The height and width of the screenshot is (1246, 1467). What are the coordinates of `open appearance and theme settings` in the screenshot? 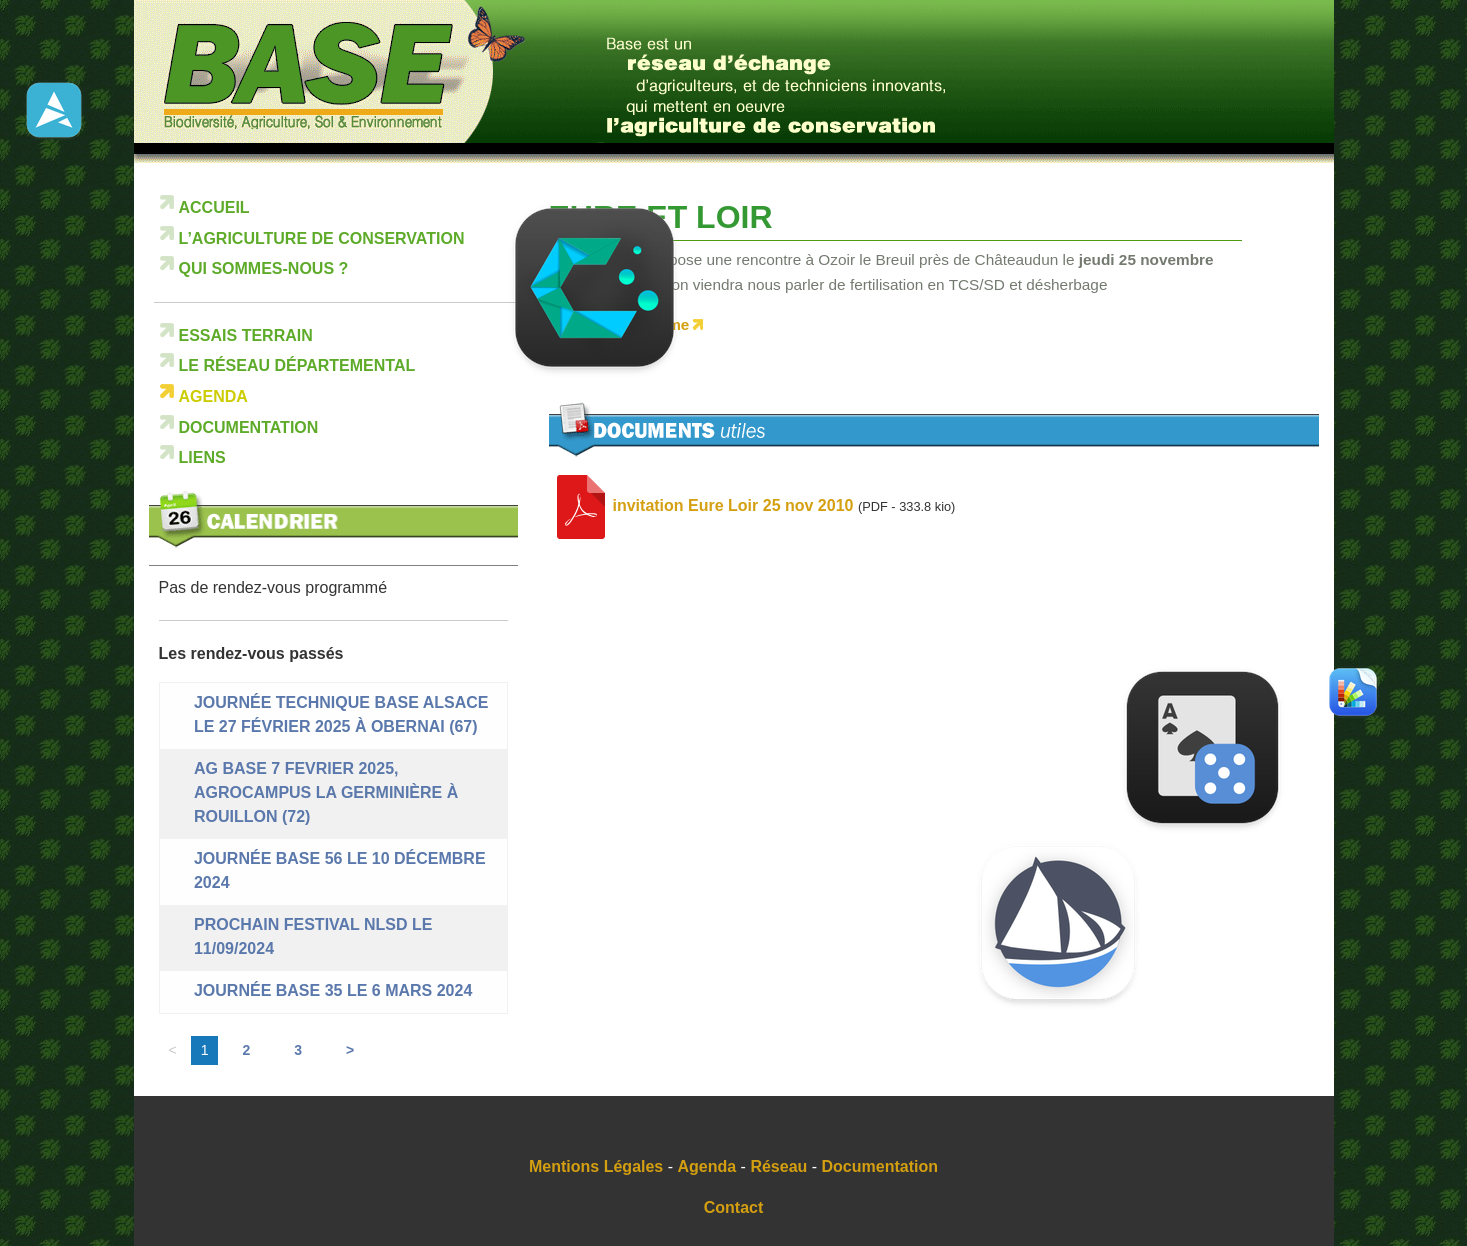 It's located at (1353, 692).